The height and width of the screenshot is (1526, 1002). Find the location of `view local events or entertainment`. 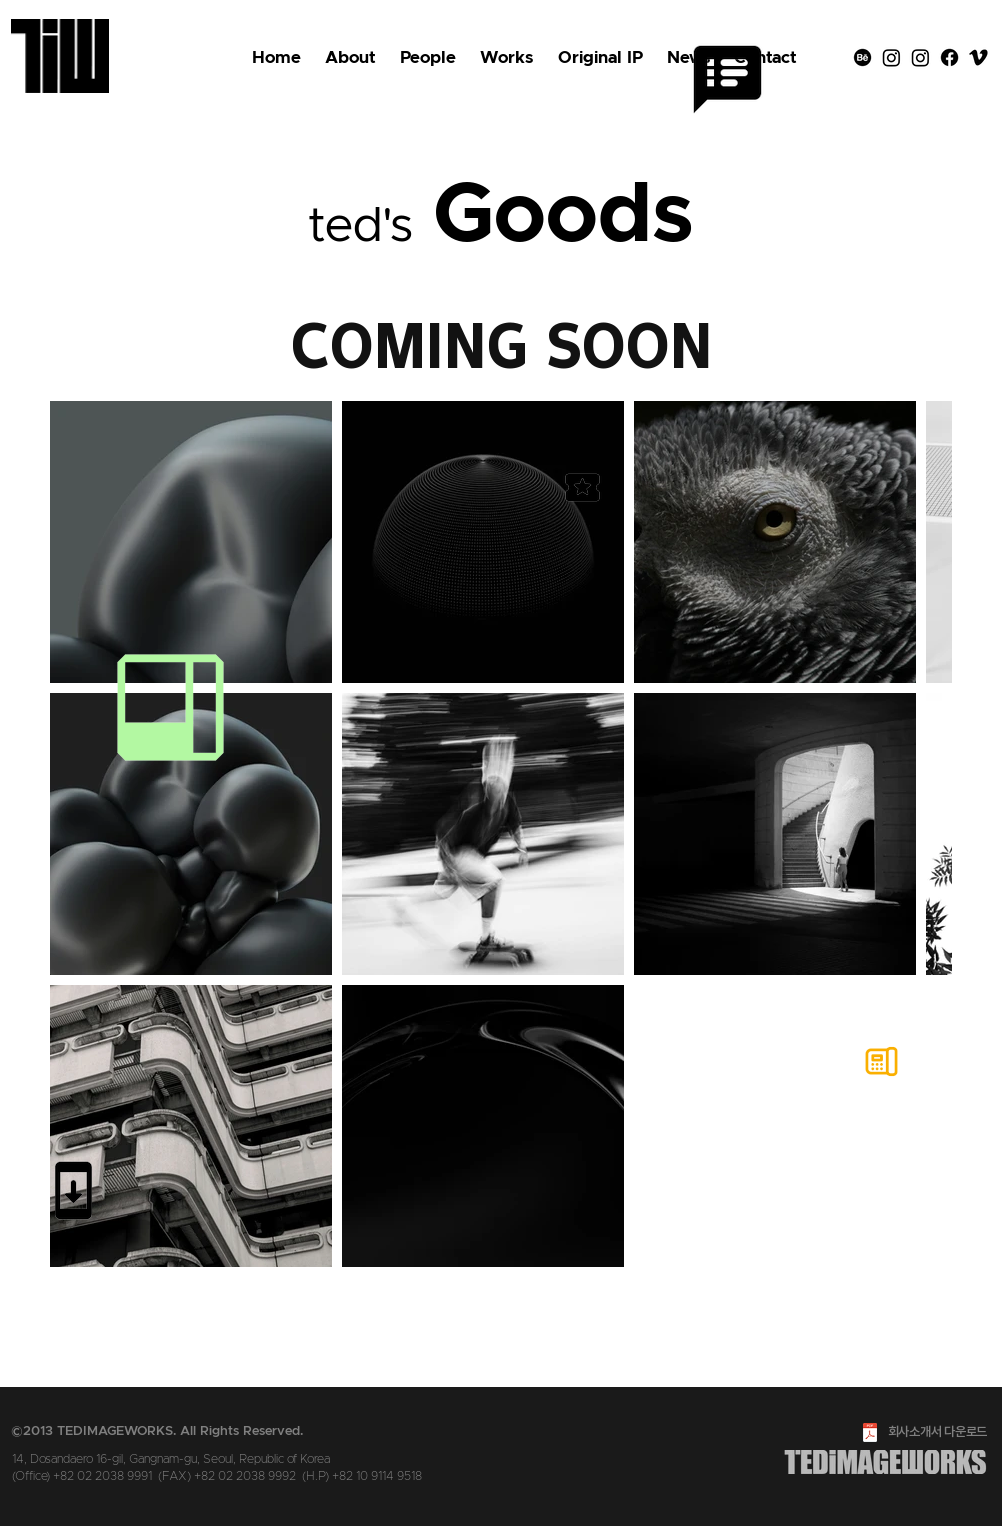

view local events or entertainment is located at coordinates (582, 487).